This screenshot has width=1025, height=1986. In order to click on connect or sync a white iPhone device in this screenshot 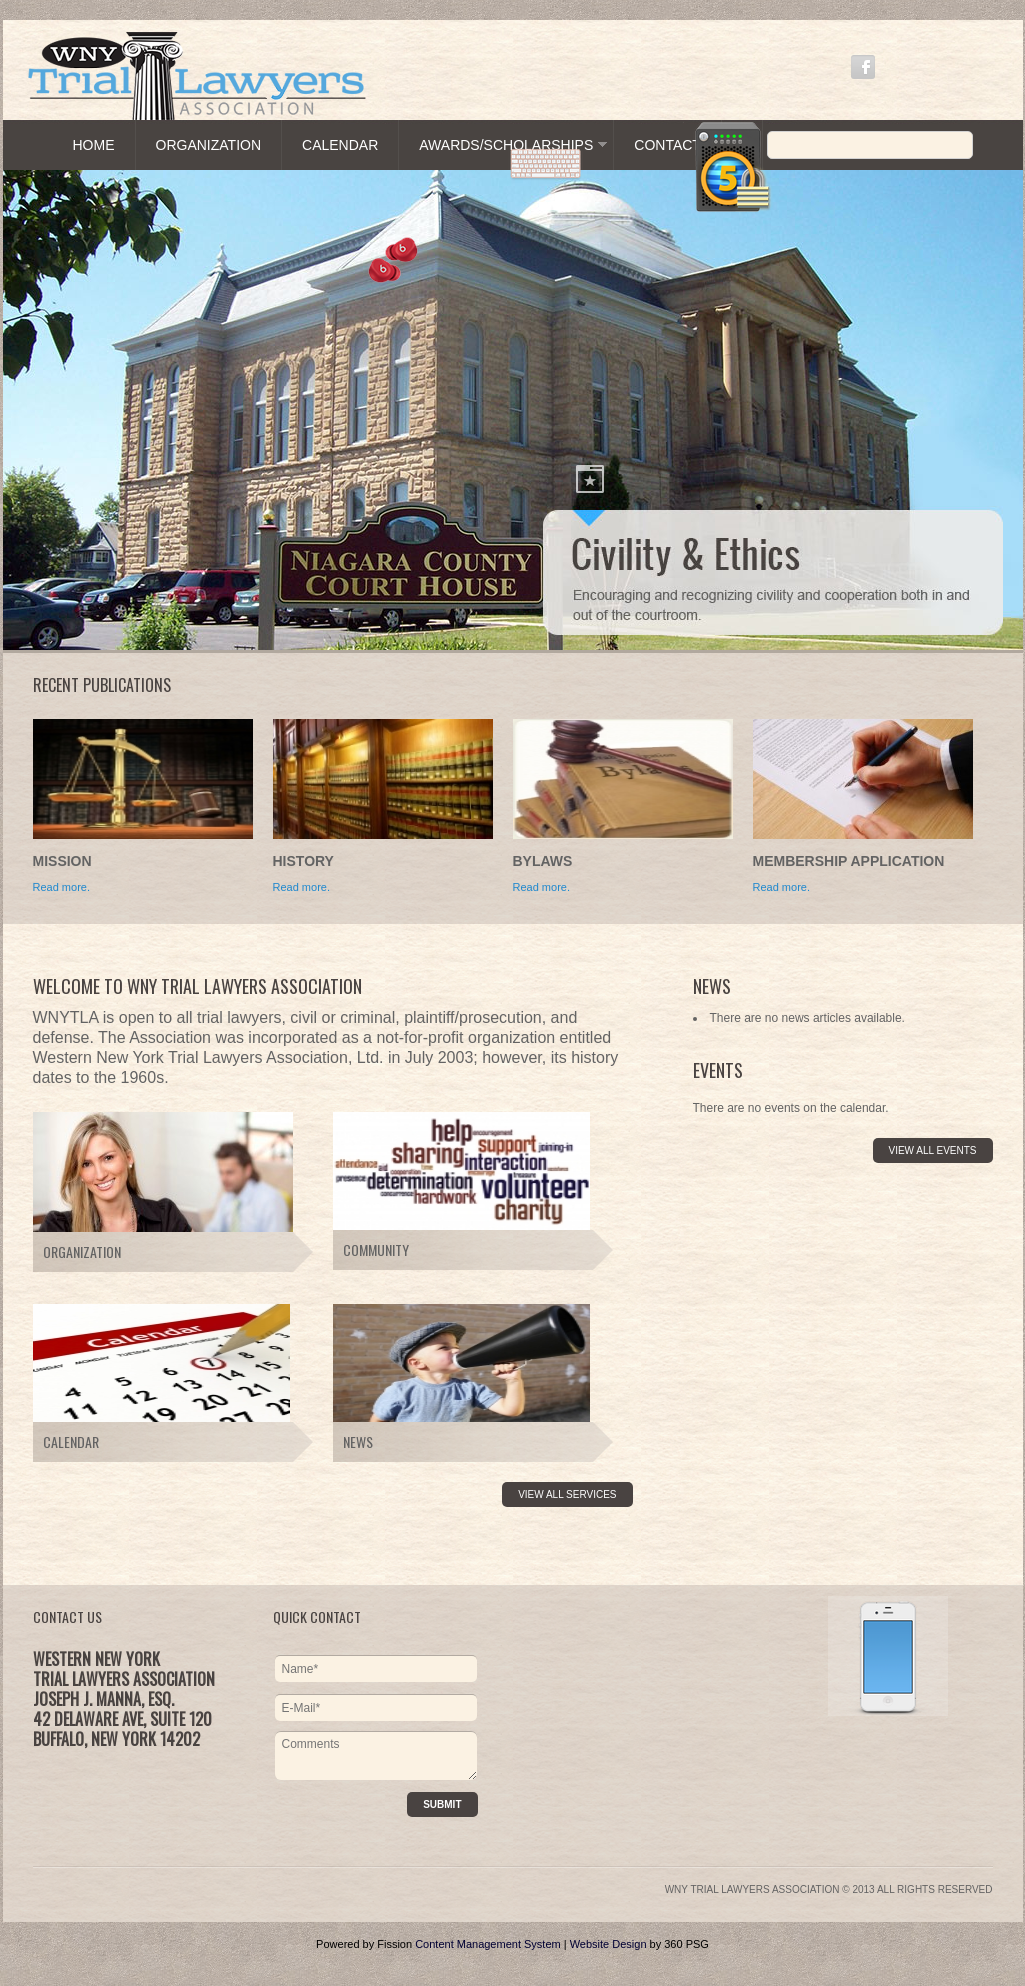, I will do `click(888, 1656)`.